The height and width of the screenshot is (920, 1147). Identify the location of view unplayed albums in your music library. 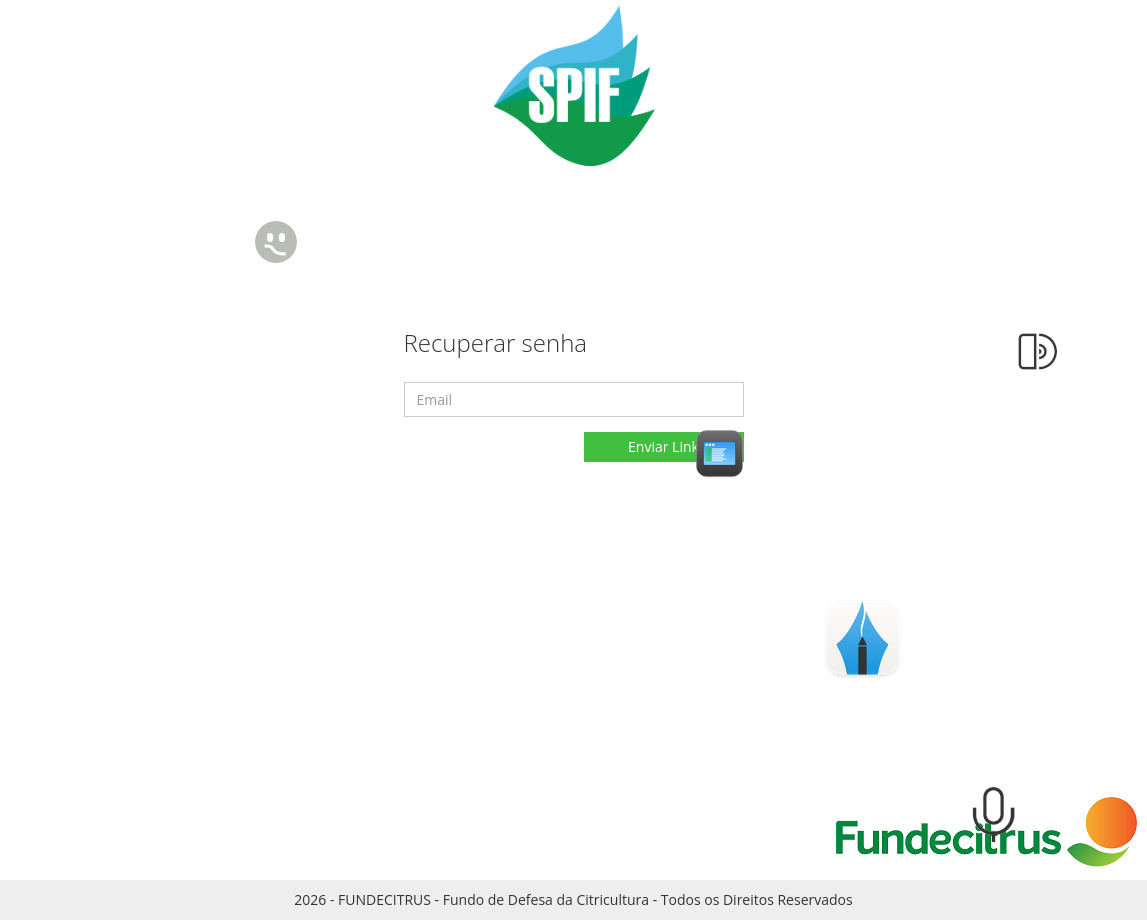
(1036, 351).